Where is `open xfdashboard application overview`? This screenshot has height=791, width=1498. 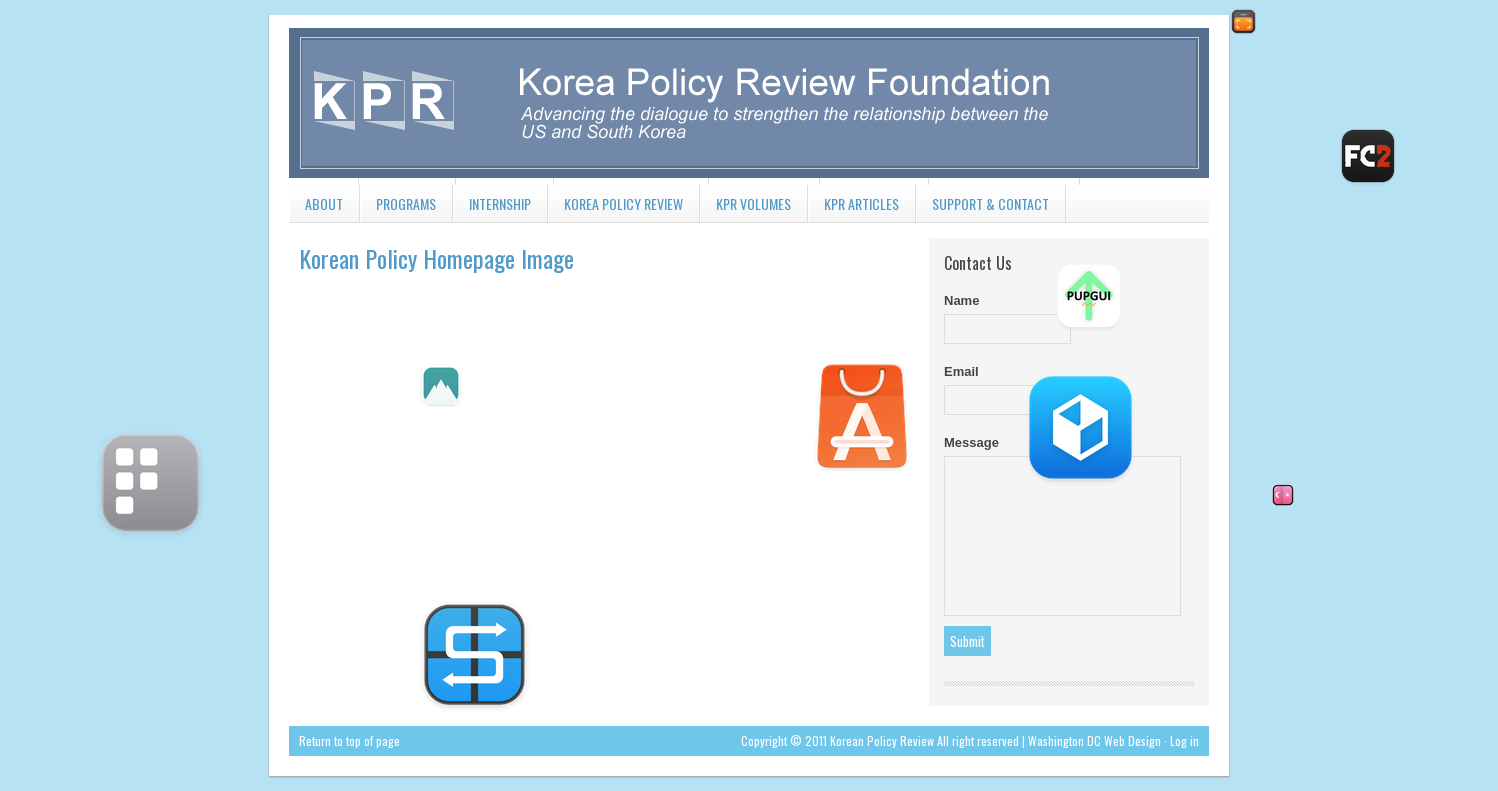
open xfdashboard application overview is located at coordinates (150, 484).